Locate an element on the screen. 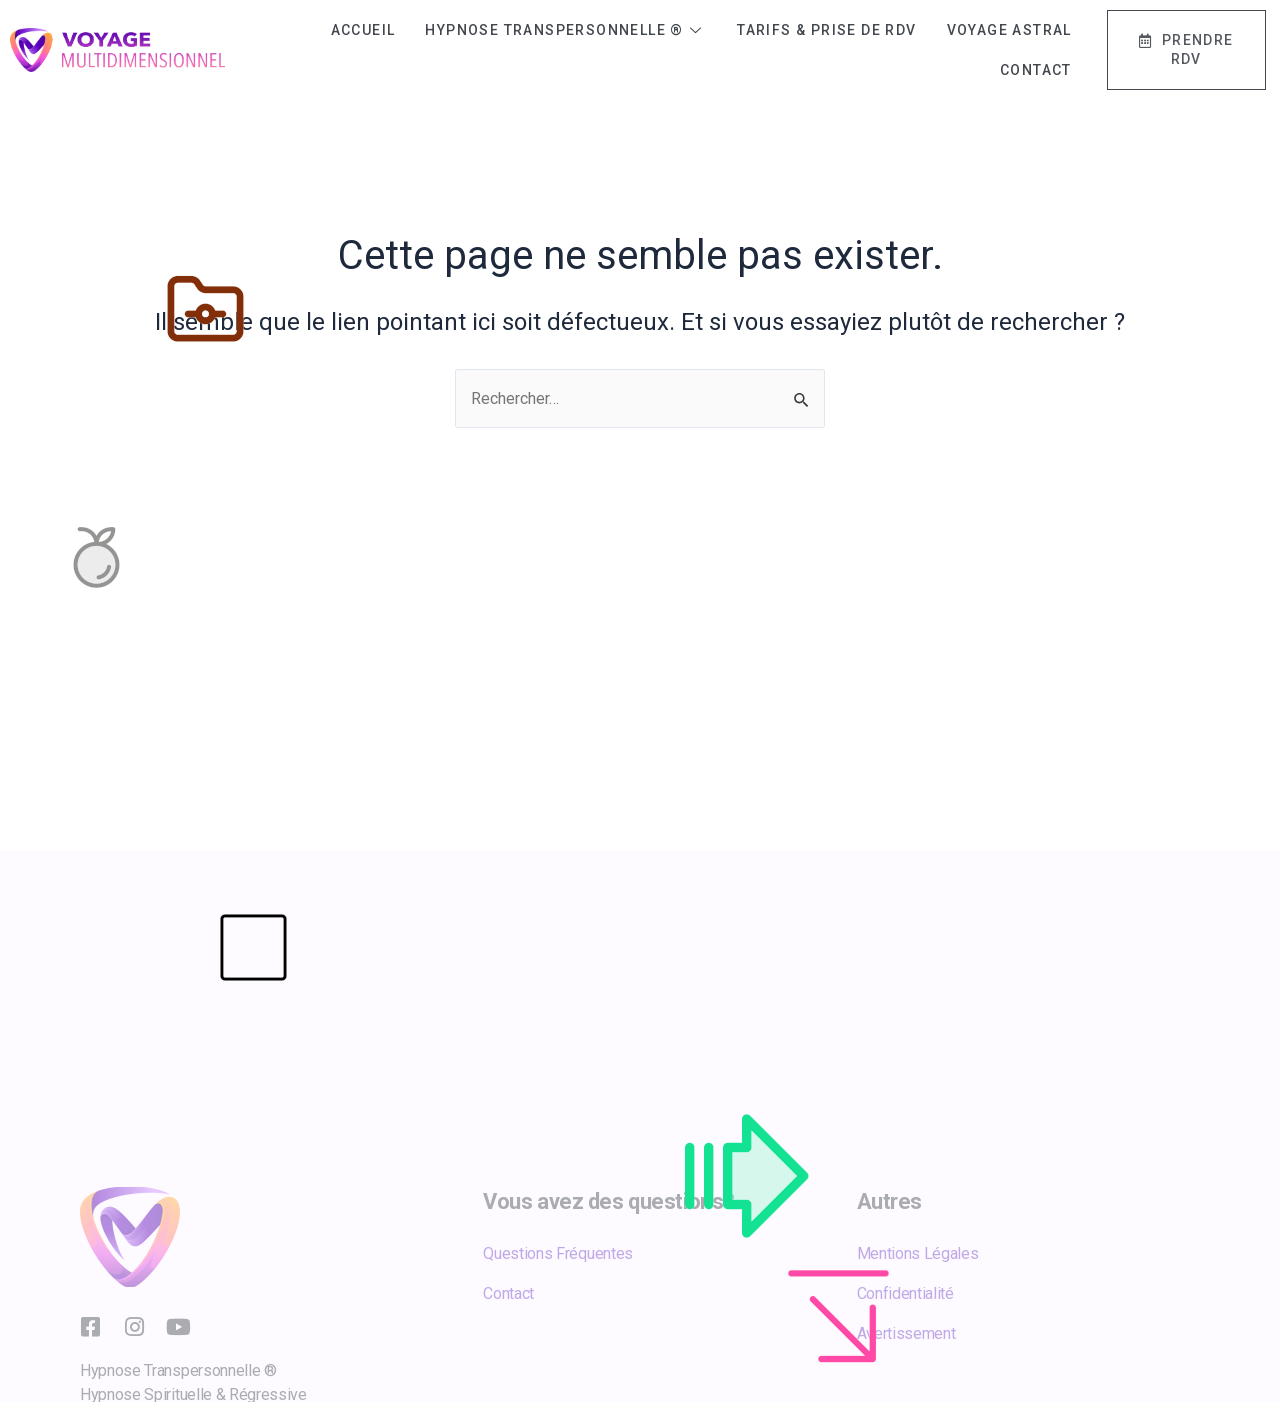  stop media playback is located at coordinates (253, 947).